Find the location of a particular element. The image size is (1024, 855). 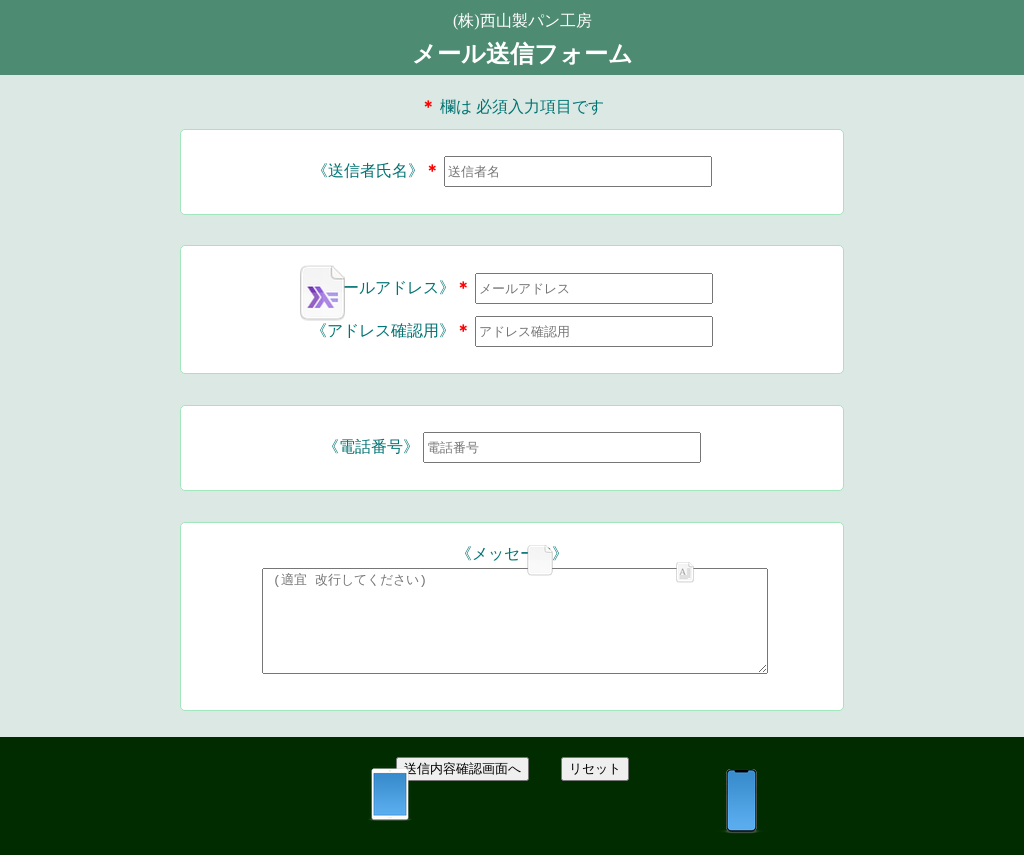

manage connected iPad device is located at coordinates (390, 794).